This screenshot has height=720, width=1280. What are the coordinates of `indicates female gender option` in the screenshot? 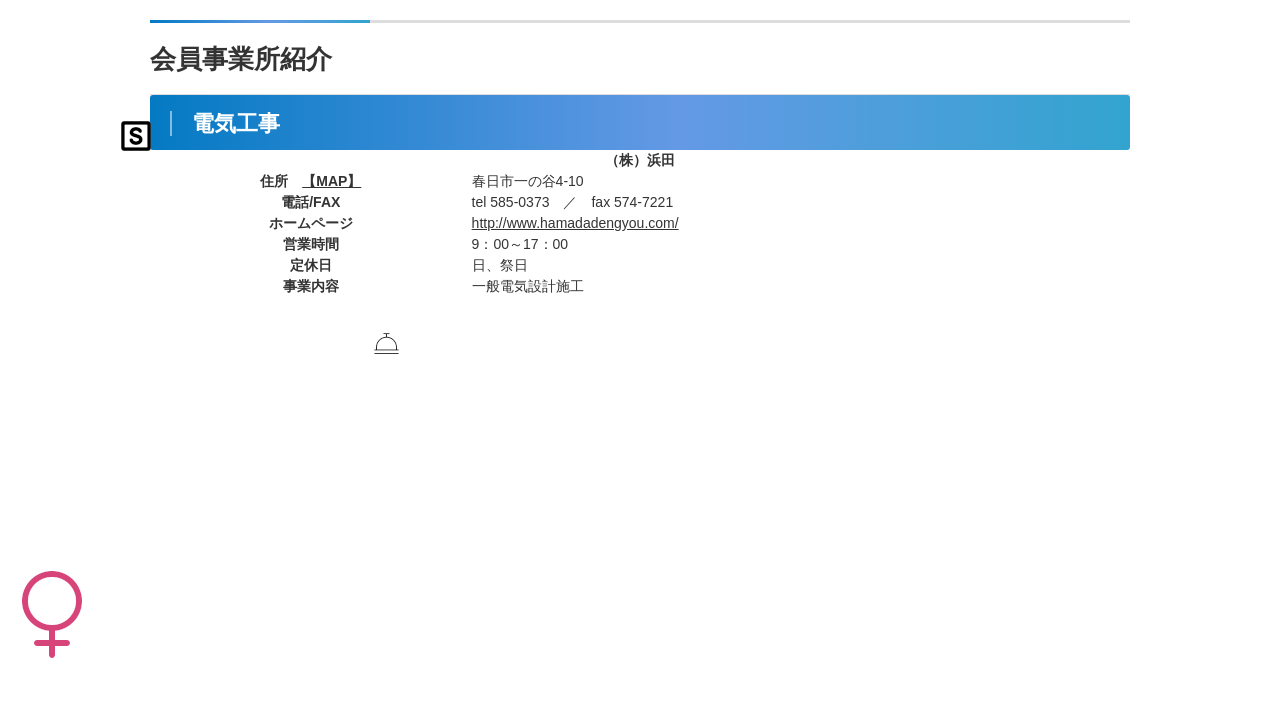 It's located at (52, 613).